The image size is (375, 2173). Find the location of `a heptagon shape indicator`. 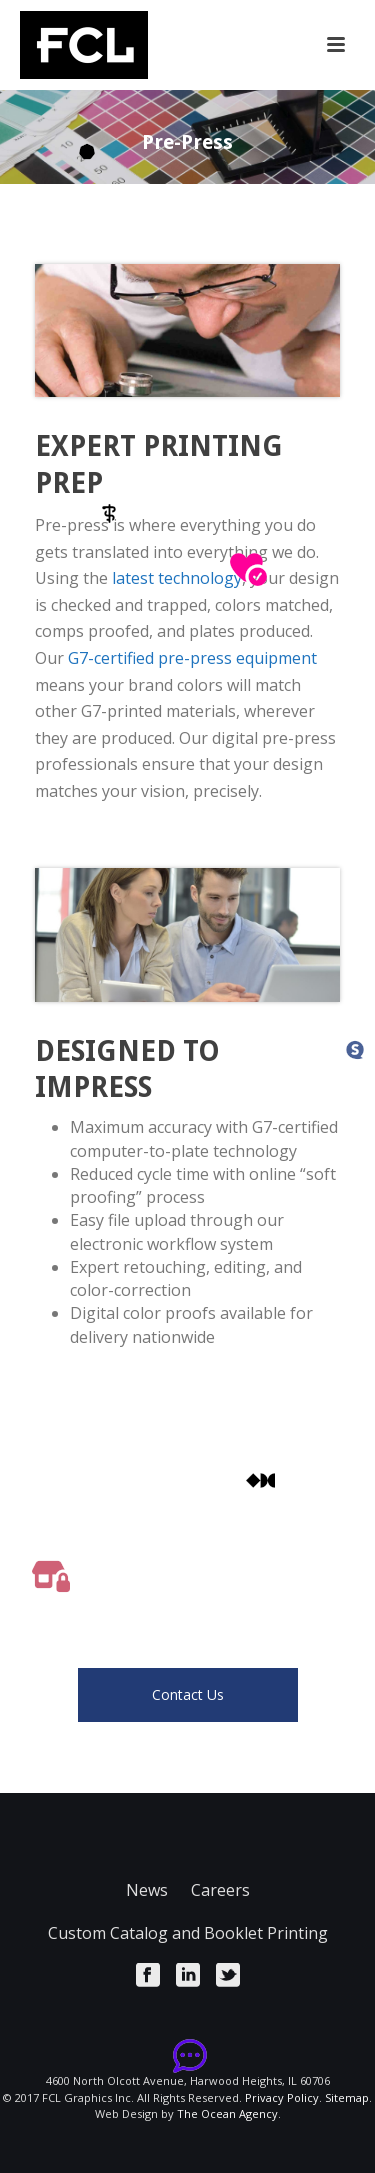

a heptagon shape indicator is located at coordinates (87, 152).